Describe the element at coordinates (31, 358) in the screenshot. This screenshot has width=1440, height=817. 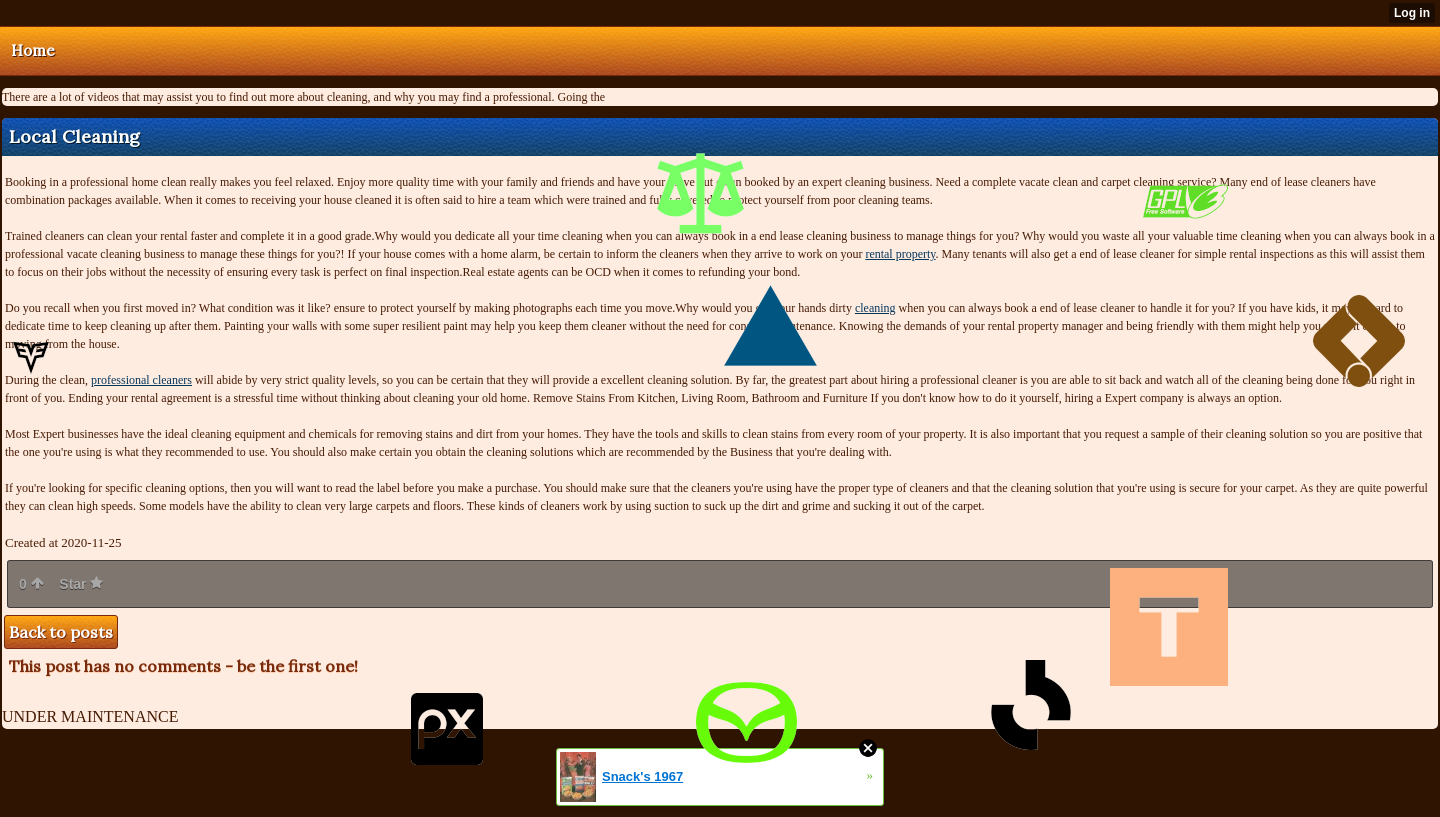
I see `open CodeSignal app or website` at that location.